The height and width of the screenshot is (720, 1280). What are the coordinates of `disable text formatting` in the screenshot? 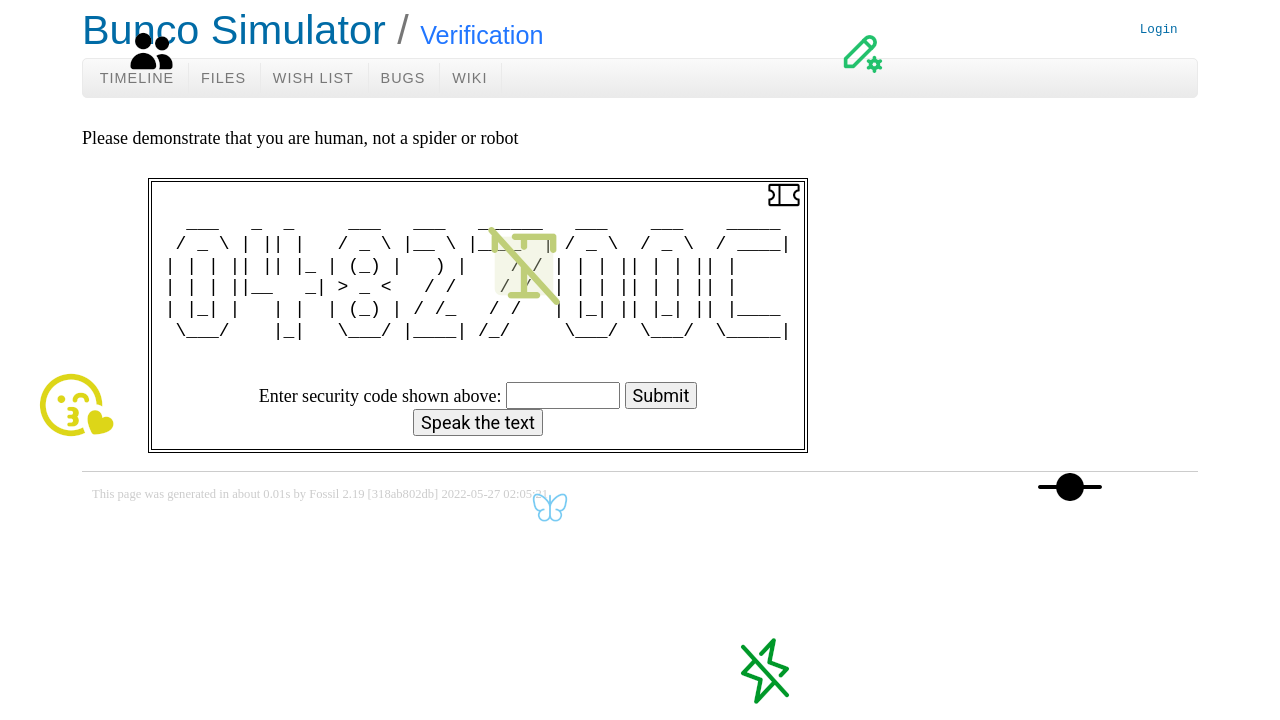 It's located at (524, 266).